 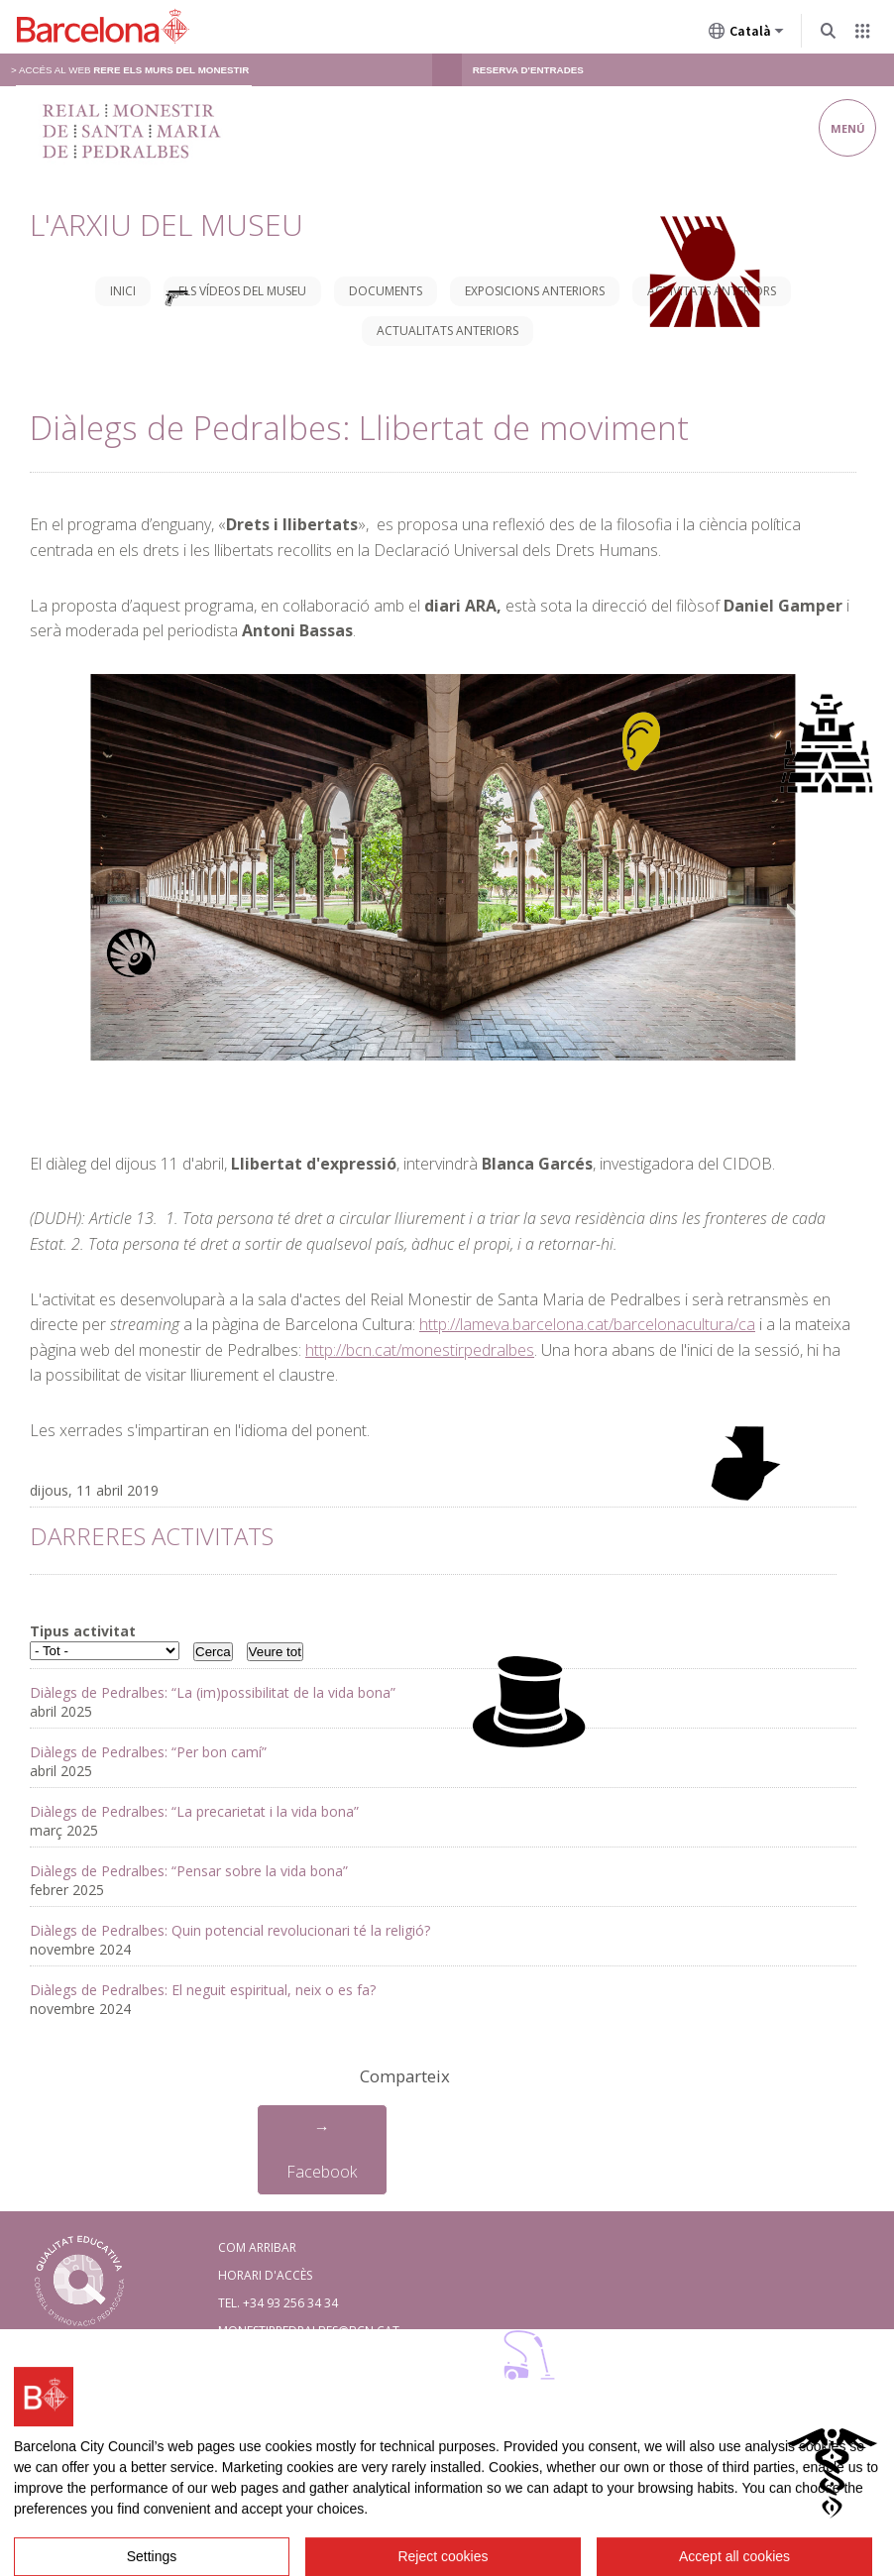 I want to click on indicates a meteor impact event in gameplay, so click(x=705, y=272).